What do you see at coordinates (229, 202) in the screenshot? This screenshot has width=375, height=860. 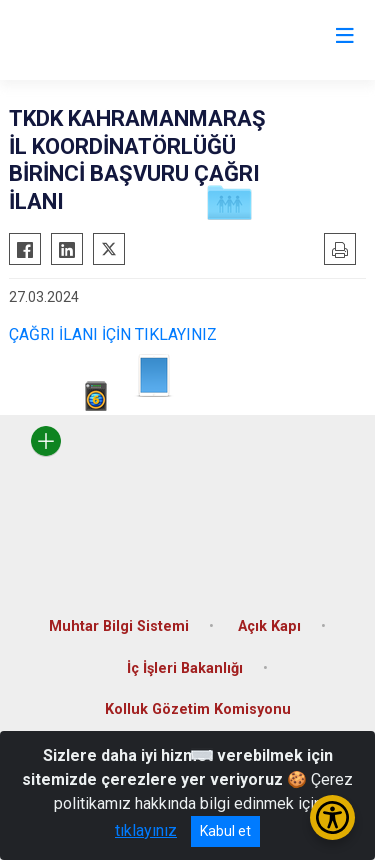 I see `access shared network folder` at bounding box center [229, 202].